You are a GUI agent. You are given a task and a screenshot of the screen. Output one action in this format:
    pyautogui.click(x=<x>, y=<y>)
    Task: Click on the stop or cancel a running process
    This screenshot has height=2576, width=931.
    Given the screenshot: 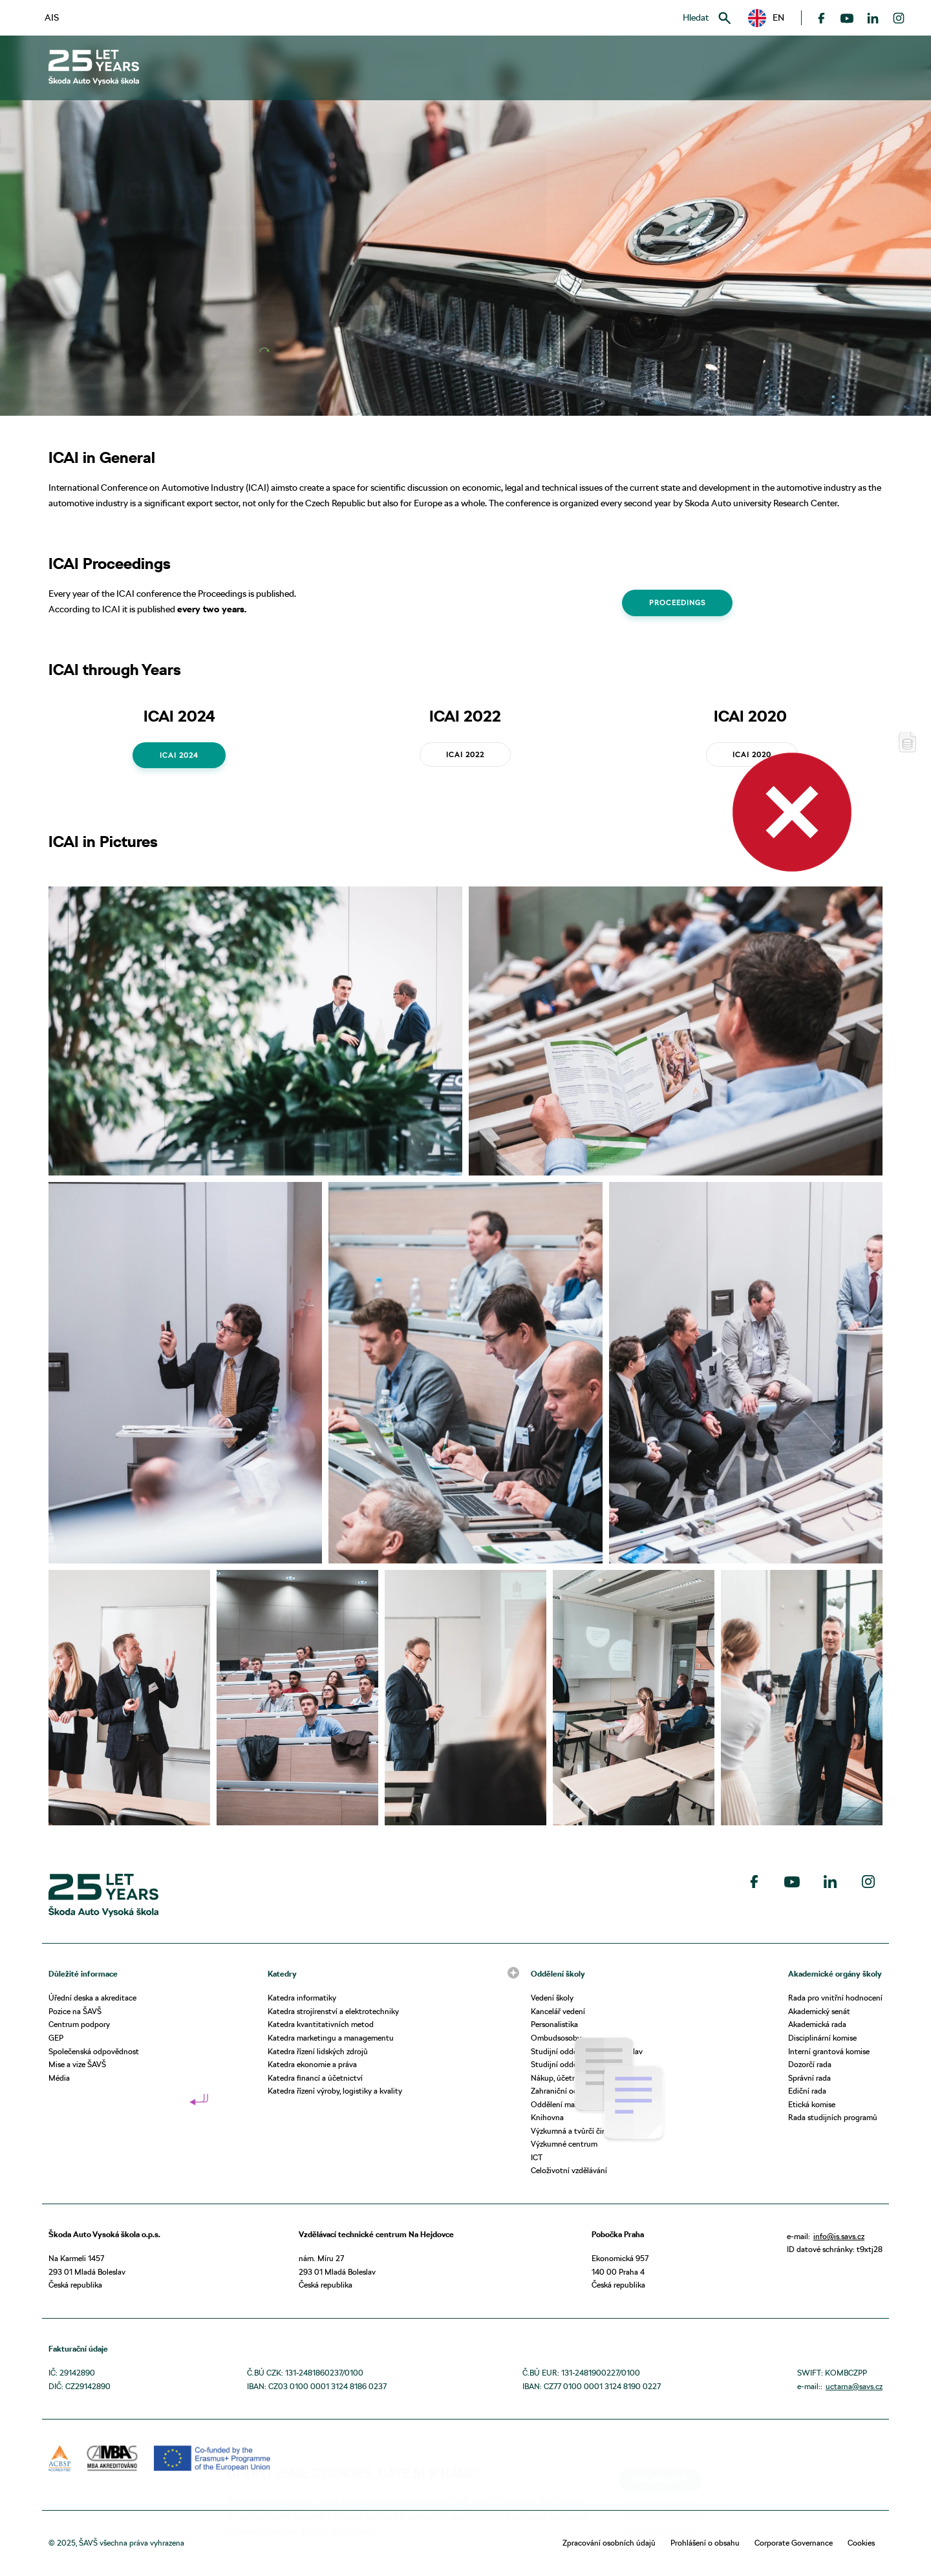 What is the action you would take?
    pyautogui.click(x=792, y=812)
    